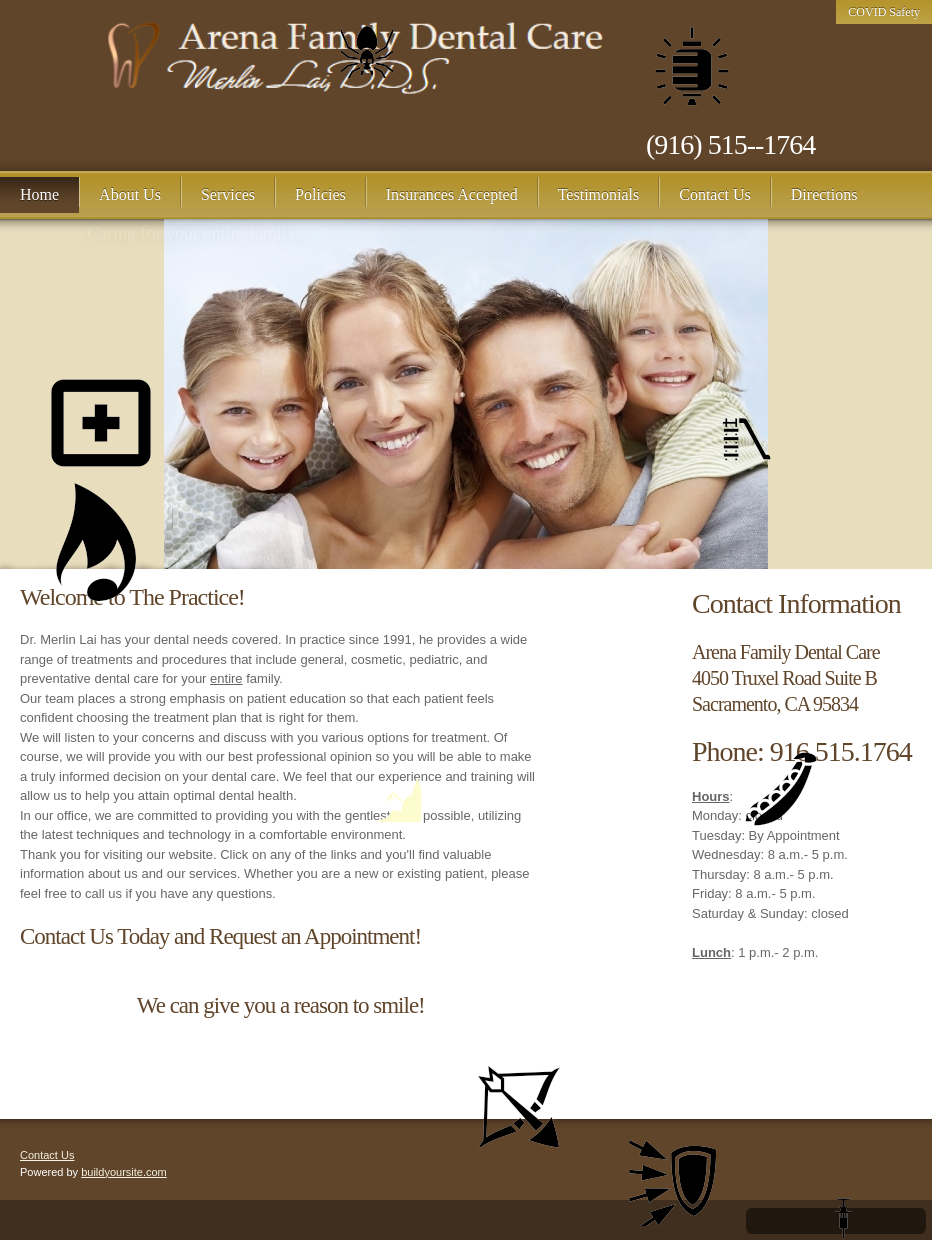  What do you see at coordinates (673, 1182) in the screenshot?
I see `indicates active protection or defense mode` at bounding box center [673, 1182].